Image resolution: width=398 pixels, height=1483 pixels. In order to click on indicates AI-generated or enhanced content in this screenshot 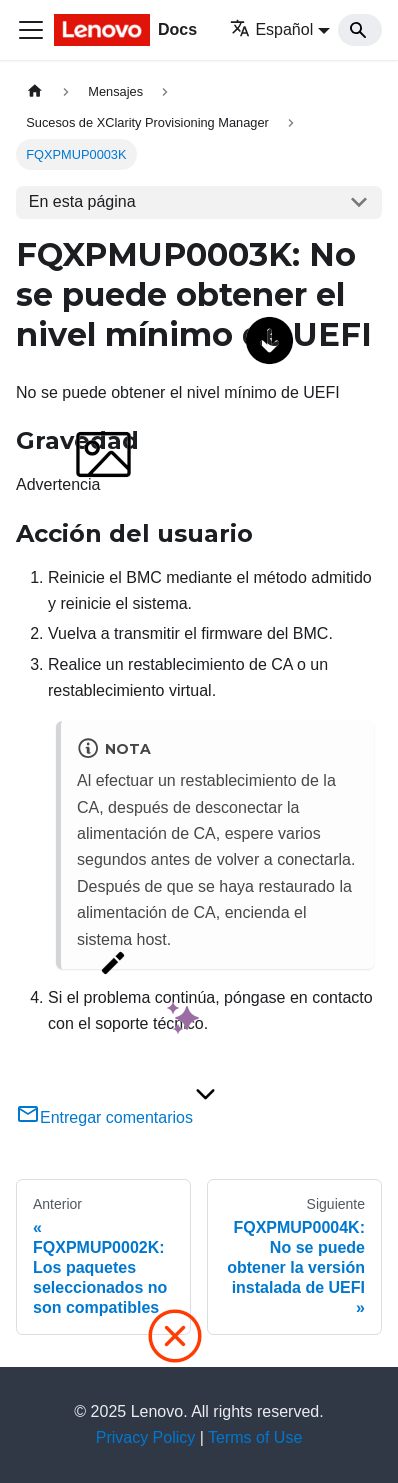, I will do `click(183, 1018)`.